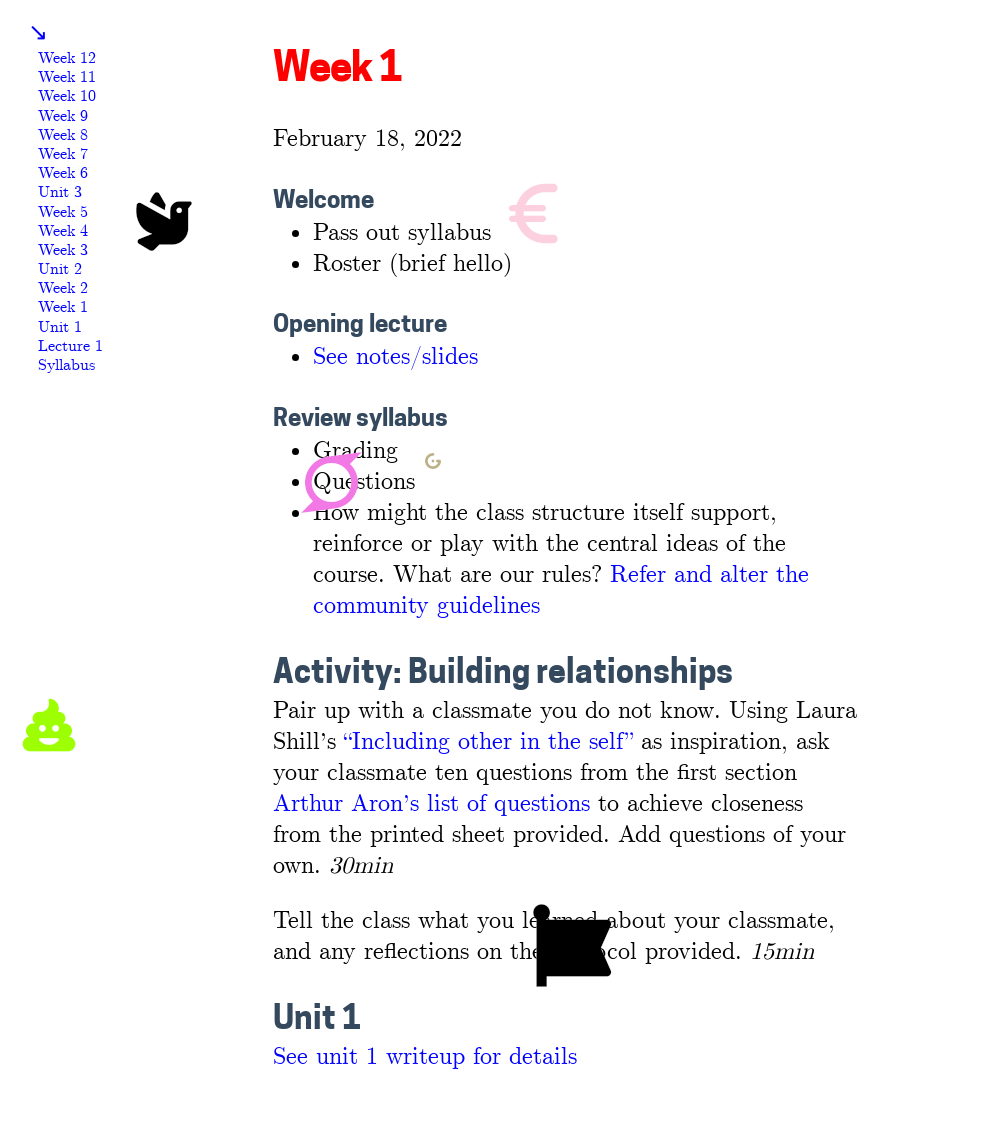 This screenshot has height=1127, width=990. I want to click on add a poop emoji reaction, so click(49, 725).